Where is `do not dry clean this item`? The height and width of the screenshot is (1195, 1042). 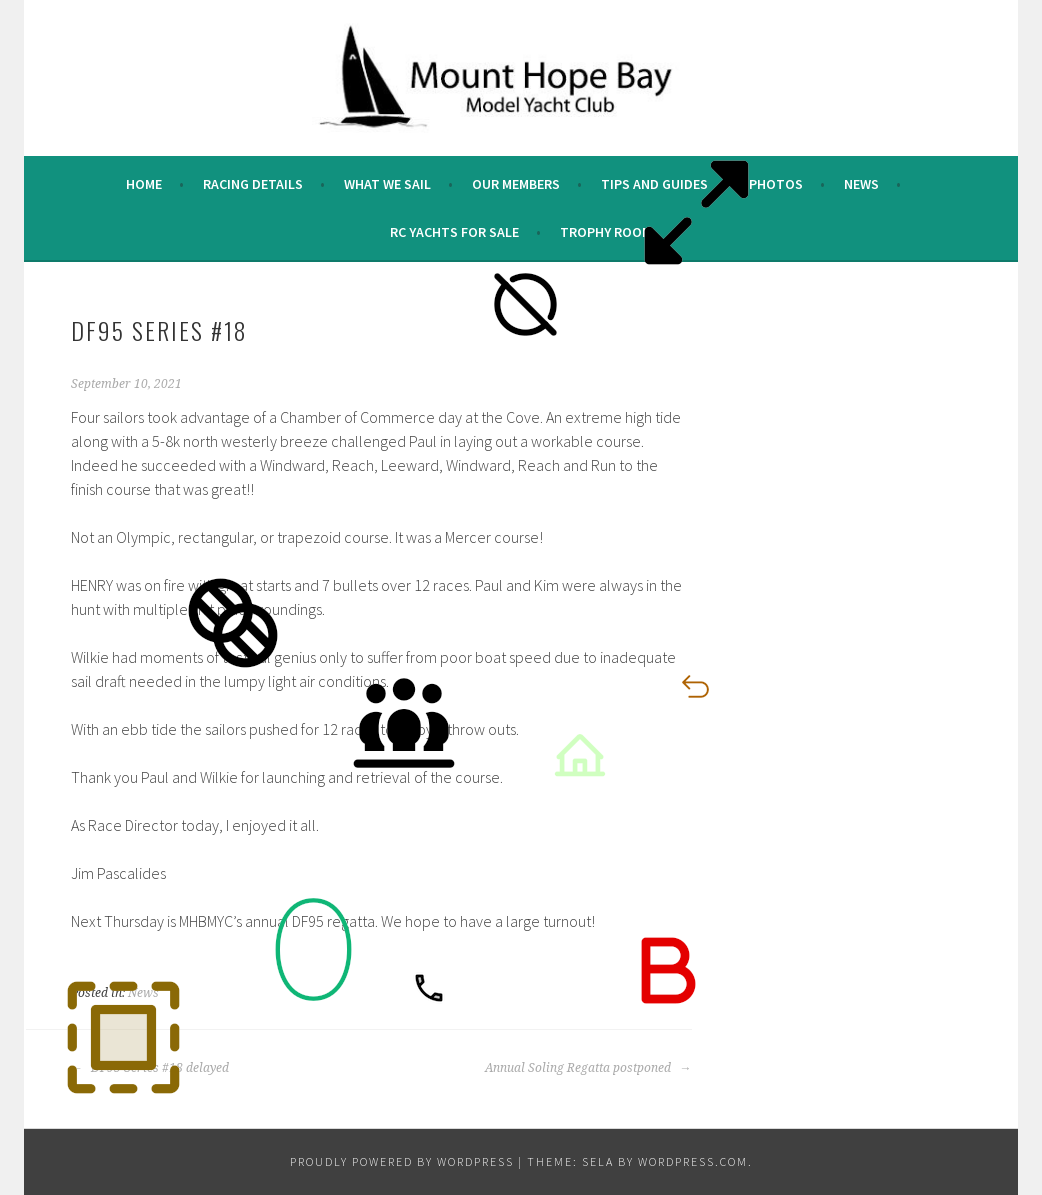 do not dry clean this item is located at coordinates (525, 304).